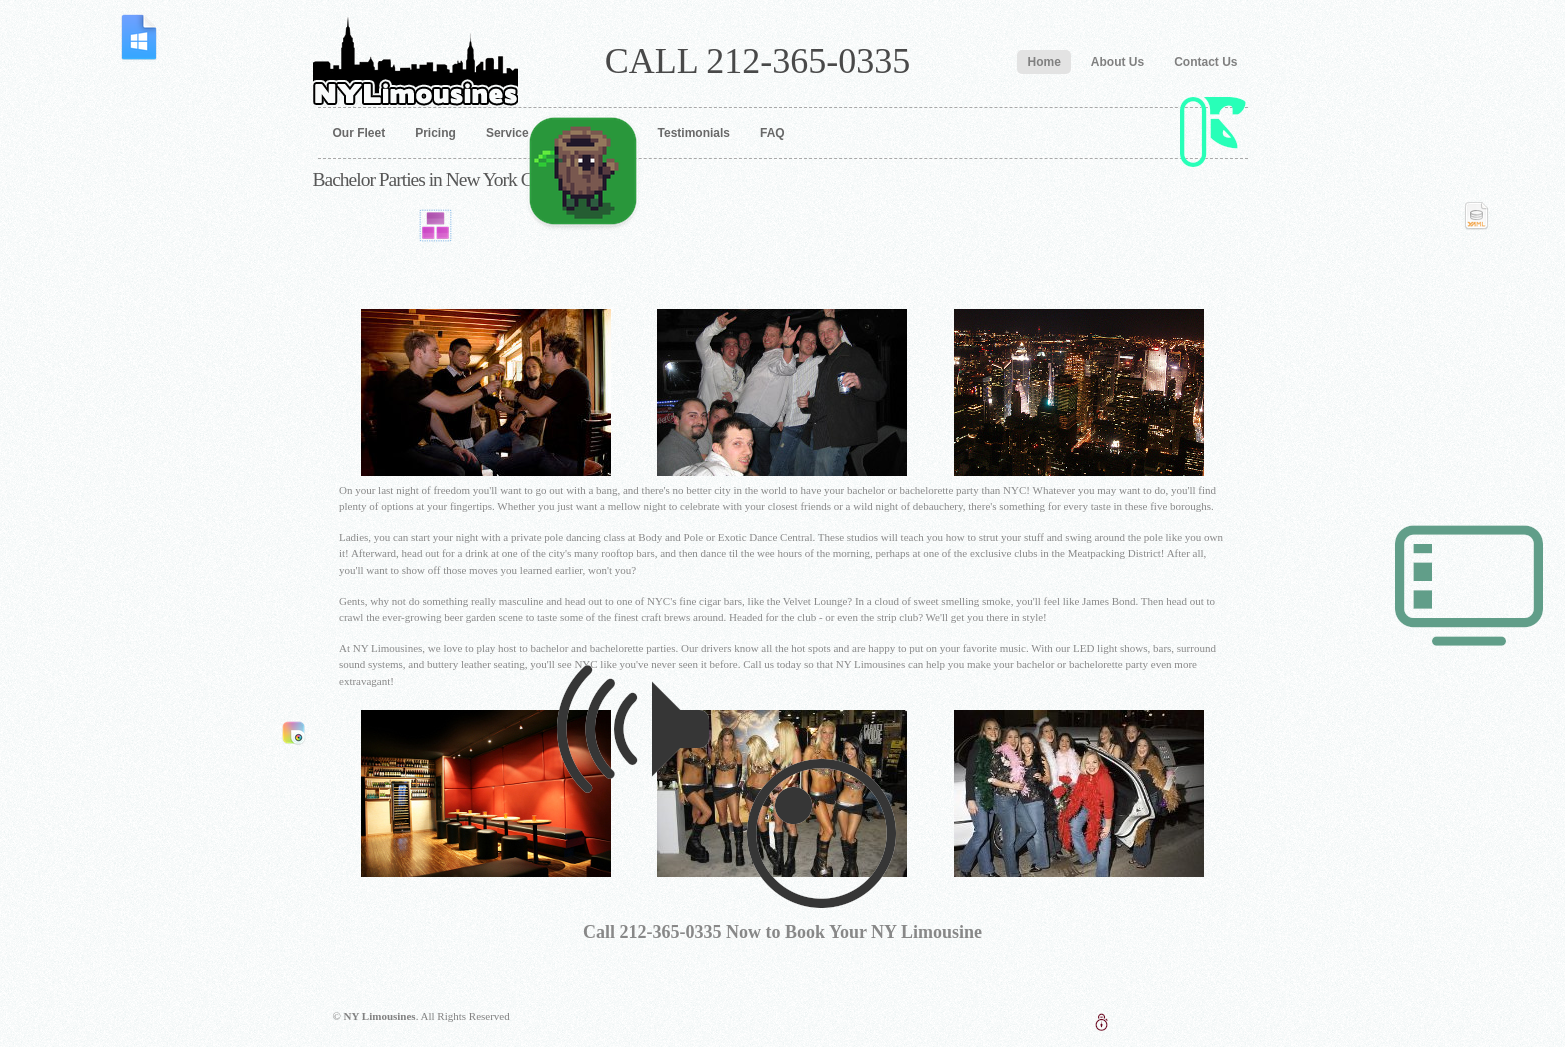  What do you see at coordinates (821, 833) in the screenshot?
I see `open clockworks or timer application` at bounding box center [821, 833].